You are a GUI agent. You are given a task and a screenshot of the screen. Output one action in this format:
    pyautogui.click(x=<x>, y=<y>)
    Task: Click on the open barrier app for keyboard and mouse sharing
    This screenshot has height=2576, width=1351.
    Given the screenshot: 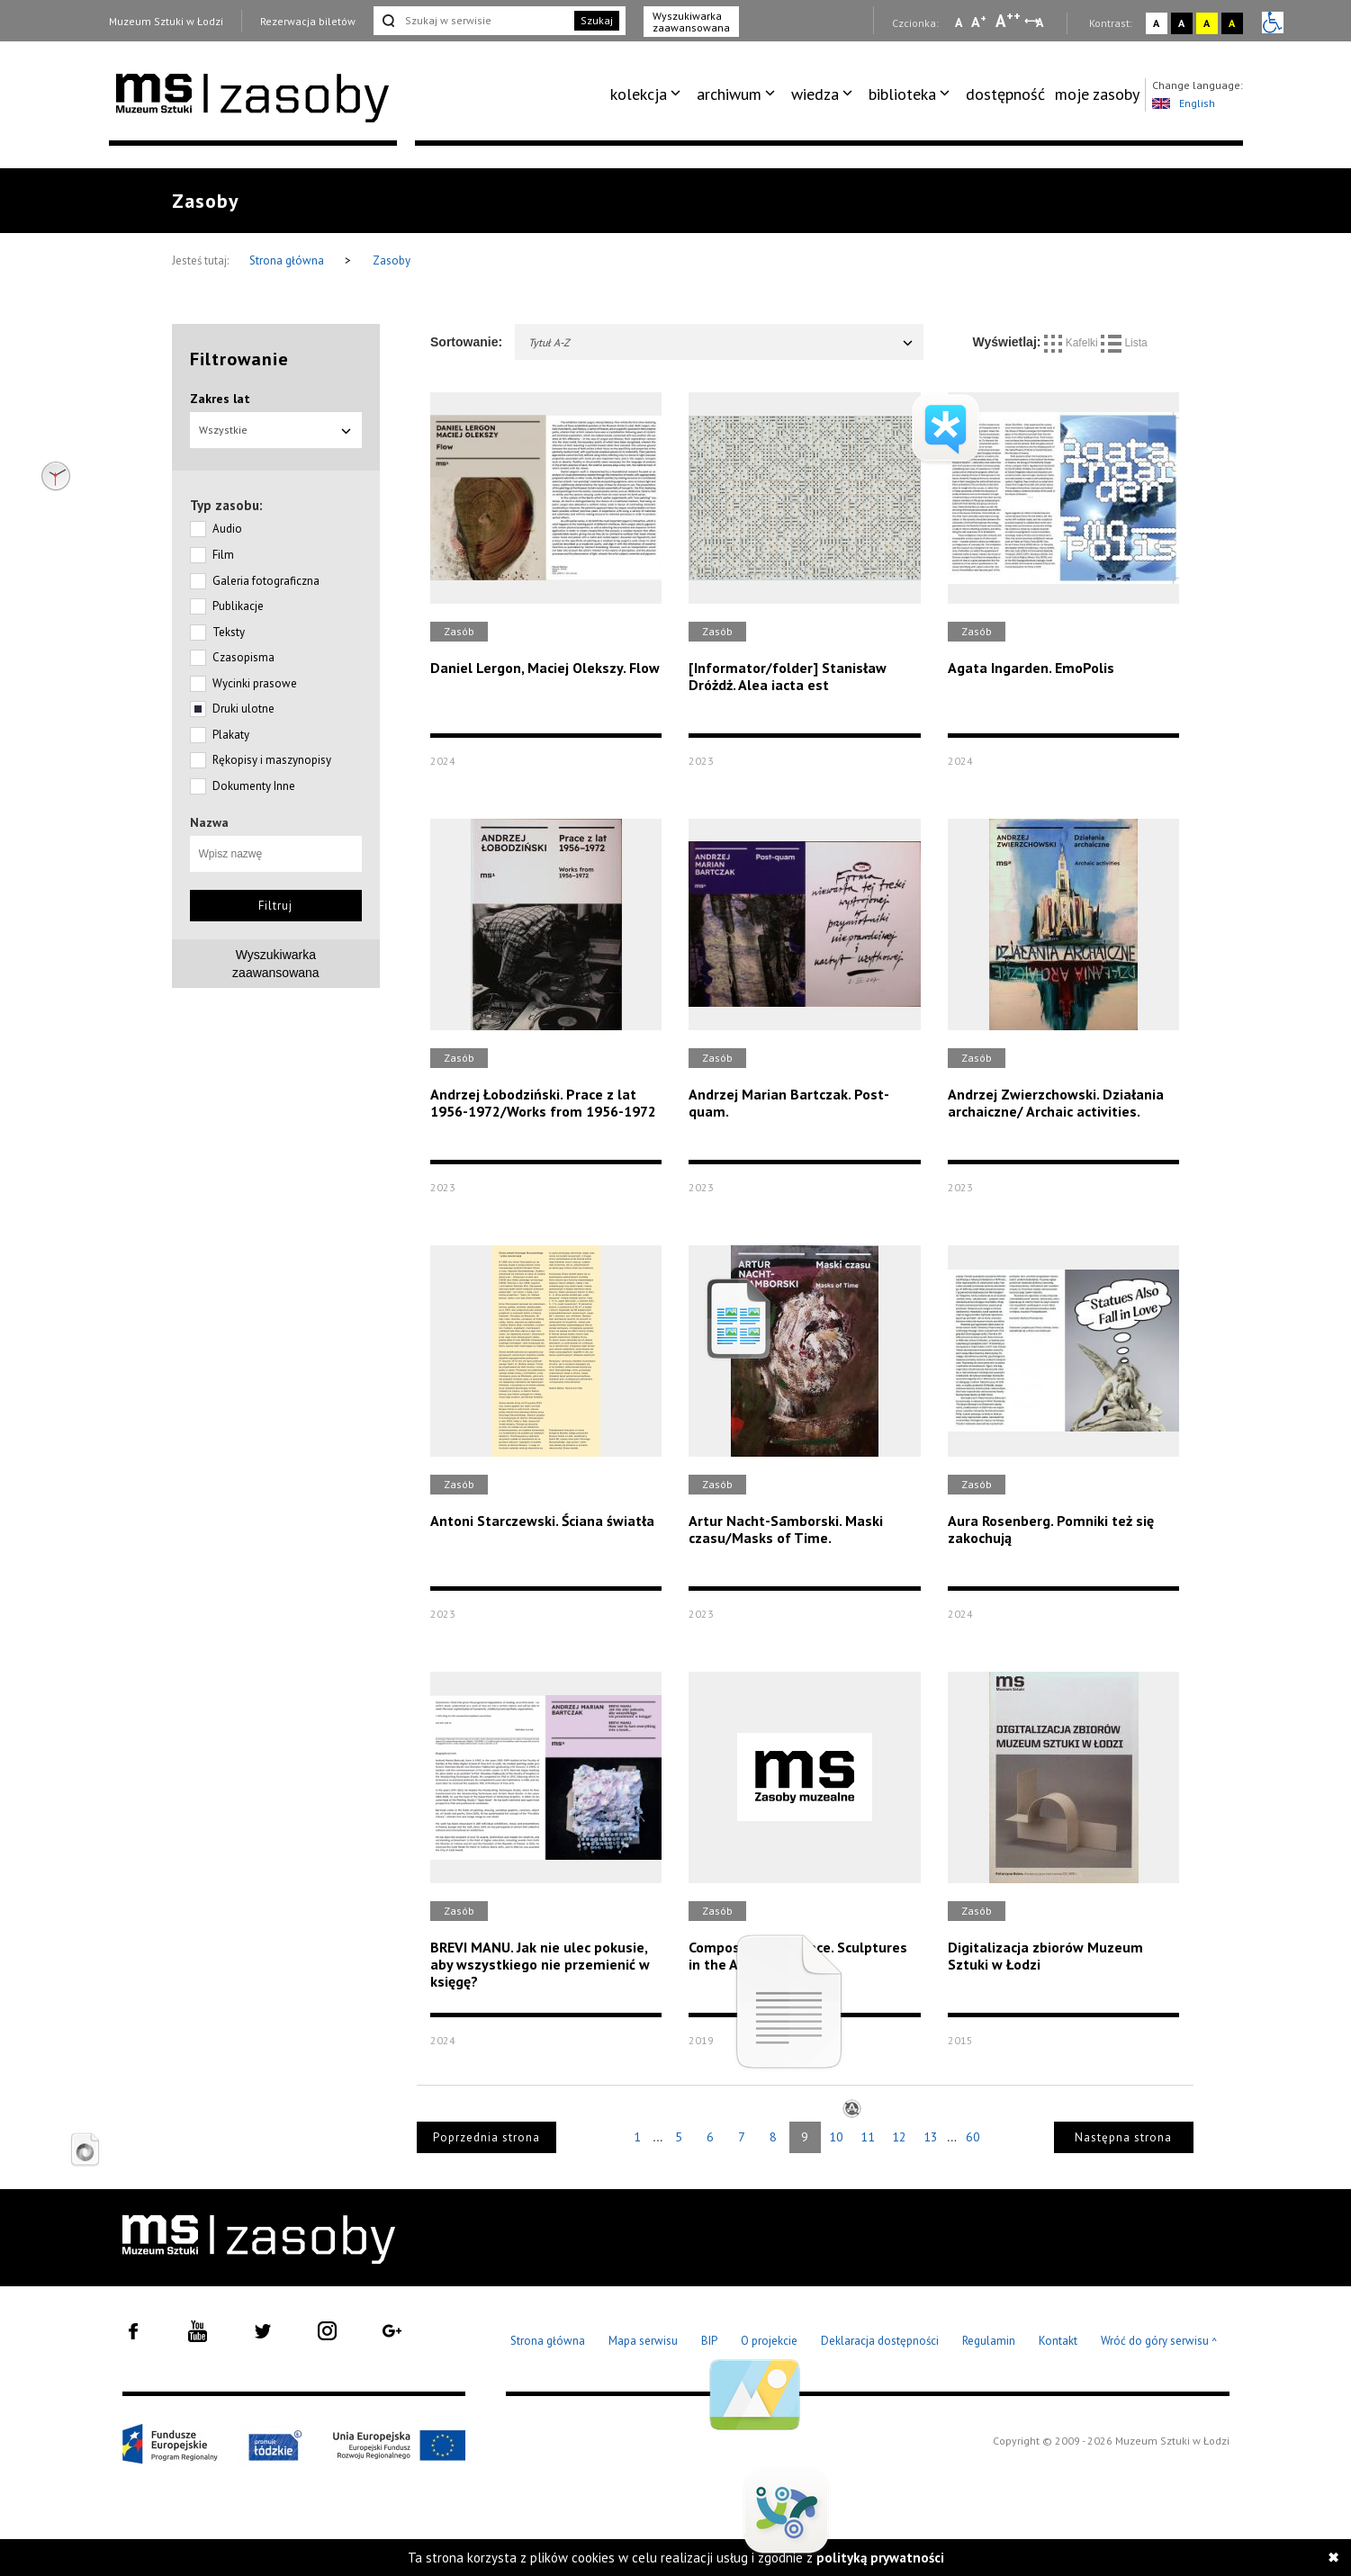 What is the action you would take?
    pyautogui.click(x=786, y=2510)
    